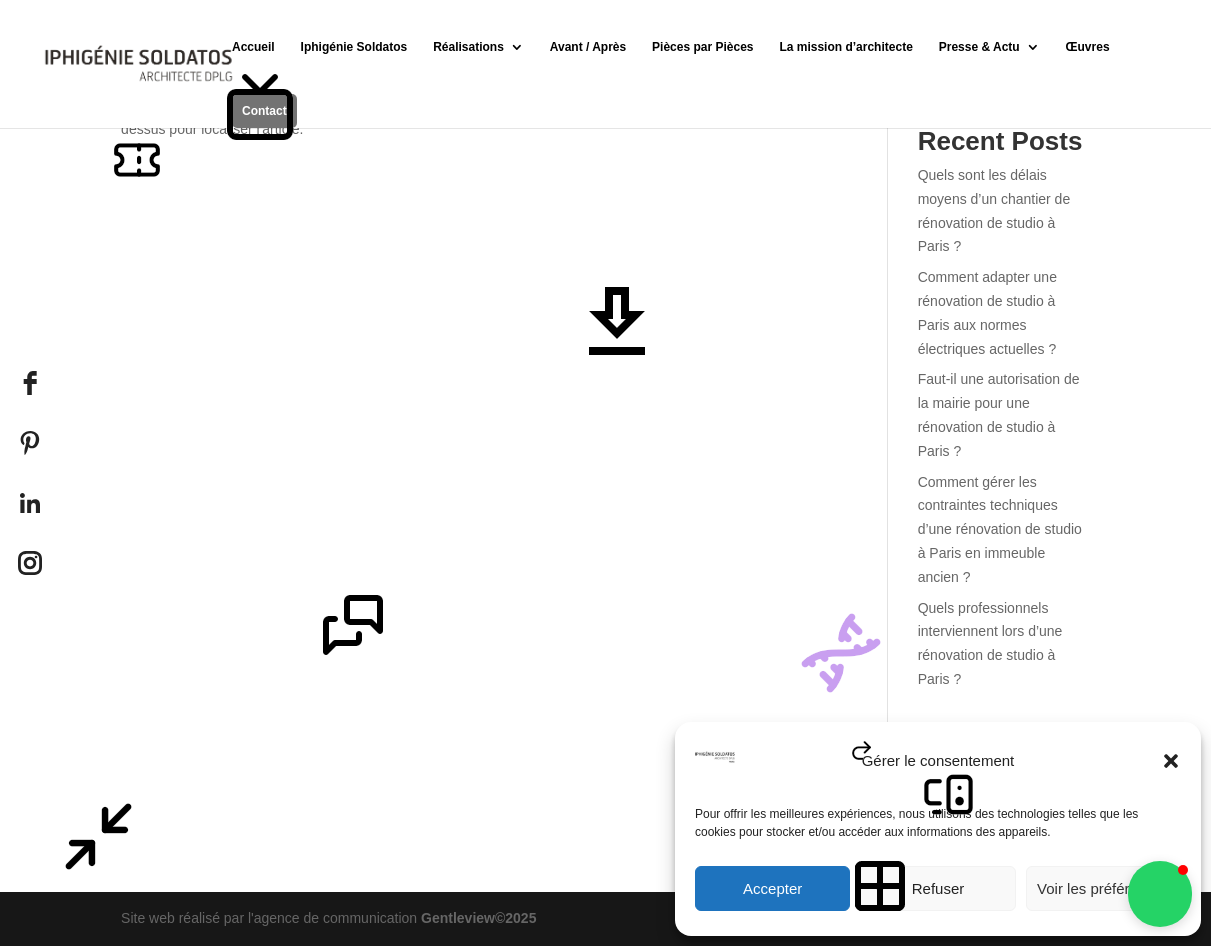 The image size is (1211, 946). I want to click on minimize or collapse the current window, so click(98, 836).